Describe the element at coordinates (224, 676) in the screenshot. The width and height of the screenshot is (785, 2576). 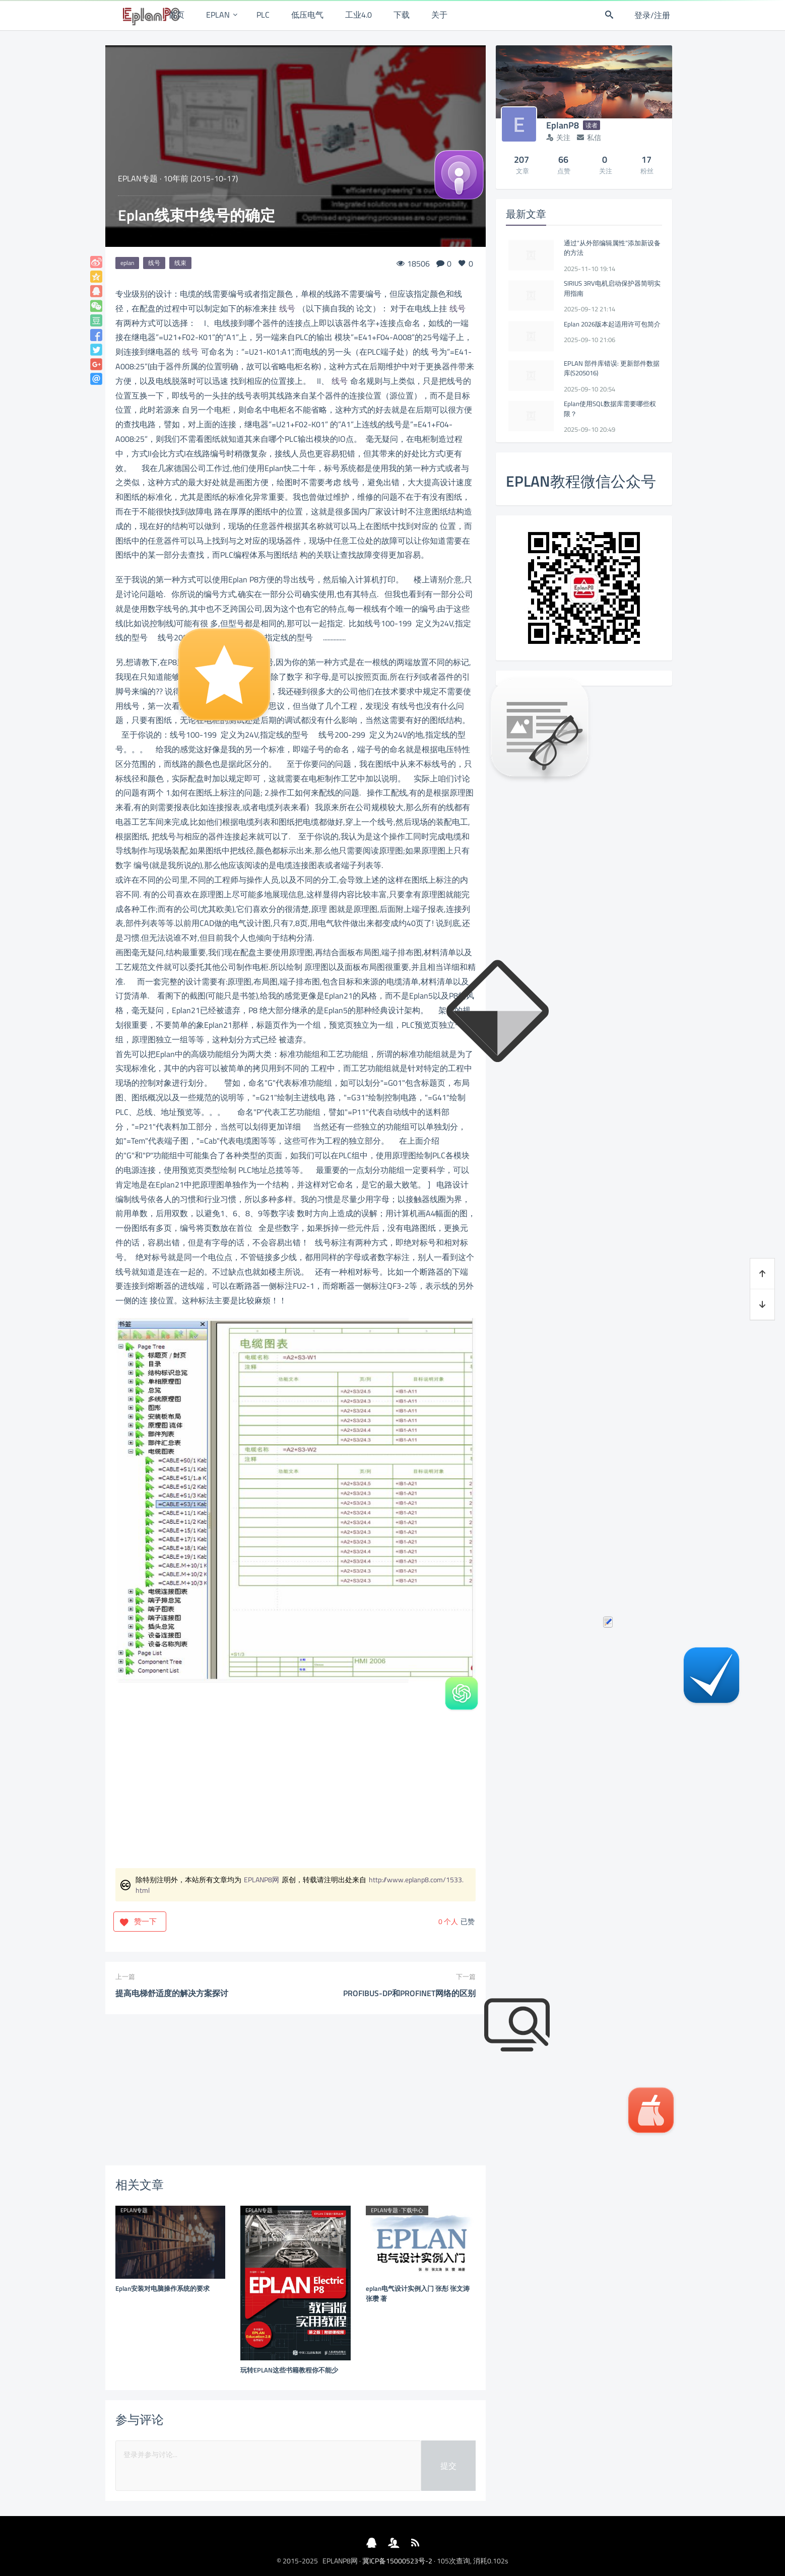
I see `view featured applications` at that location.